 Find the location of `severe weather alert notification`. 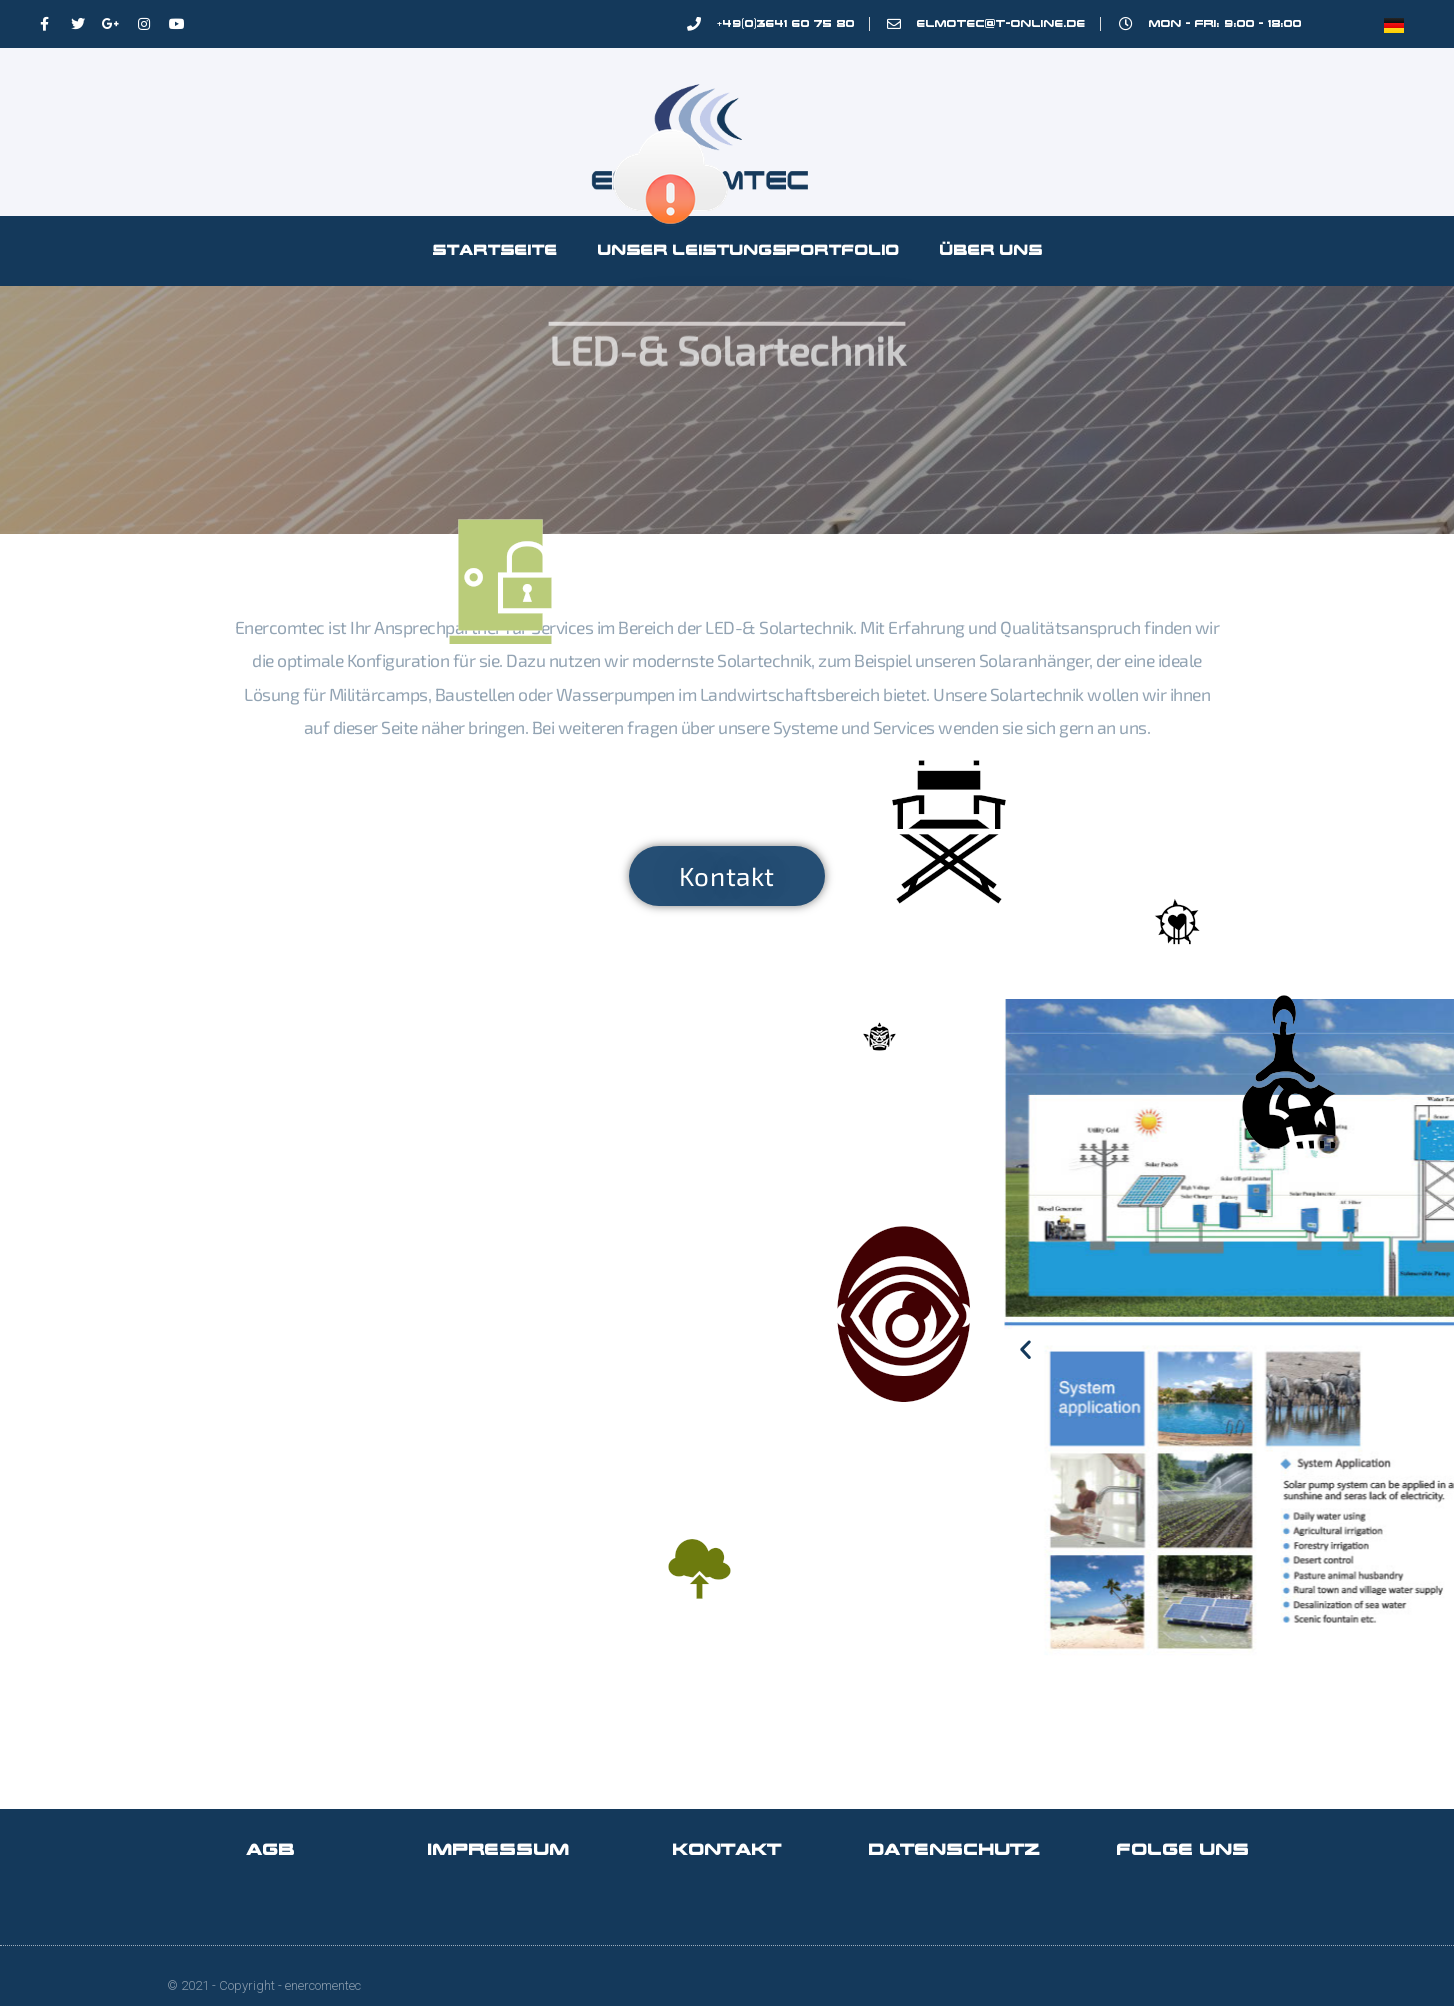

severe weather alert notification is located at coordinates (670, 176).